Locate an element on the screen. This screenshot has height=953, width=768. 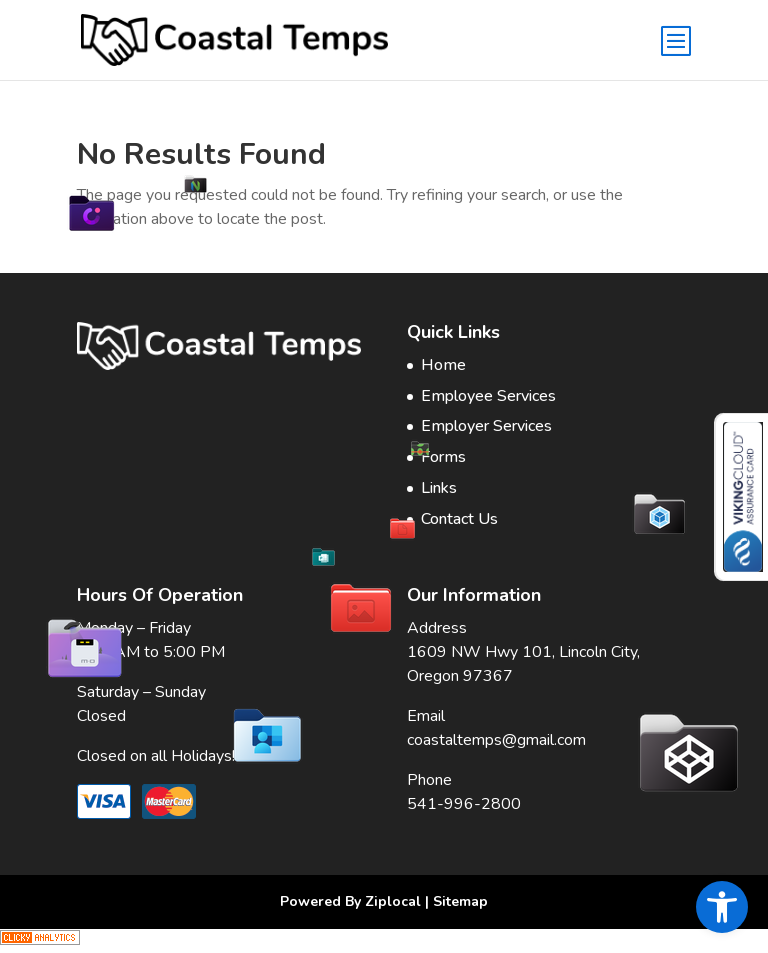
open wondershare democreator project folder is located at coordinates (91, 214).